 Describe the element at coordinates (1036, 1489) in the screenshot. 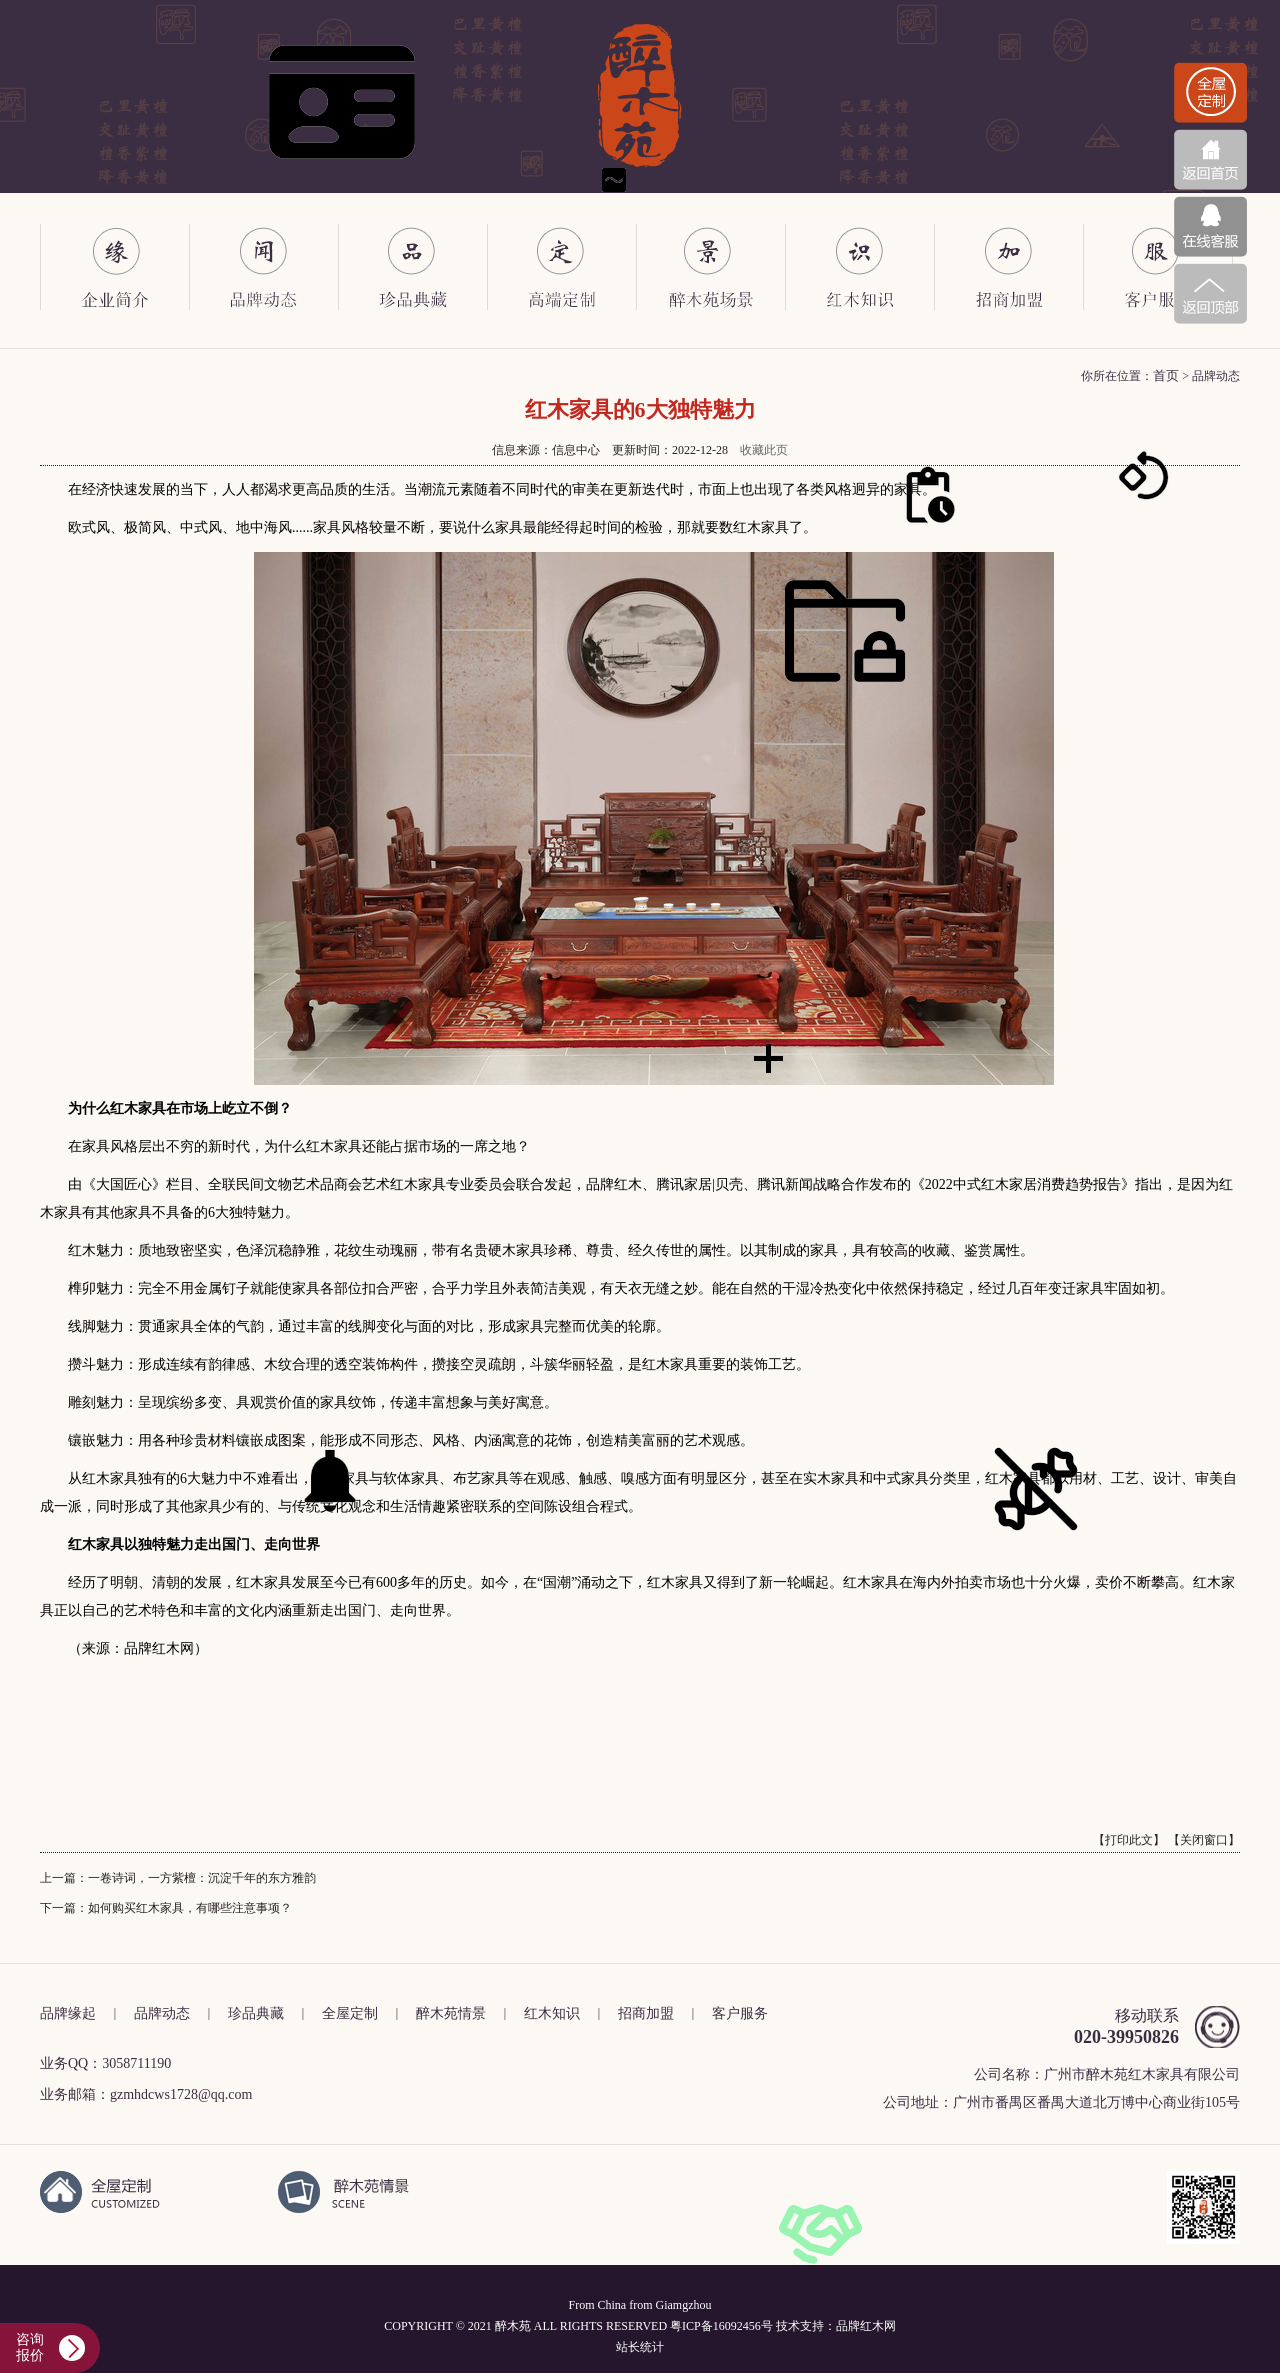

I see `disable candy crush notifications` at that location.